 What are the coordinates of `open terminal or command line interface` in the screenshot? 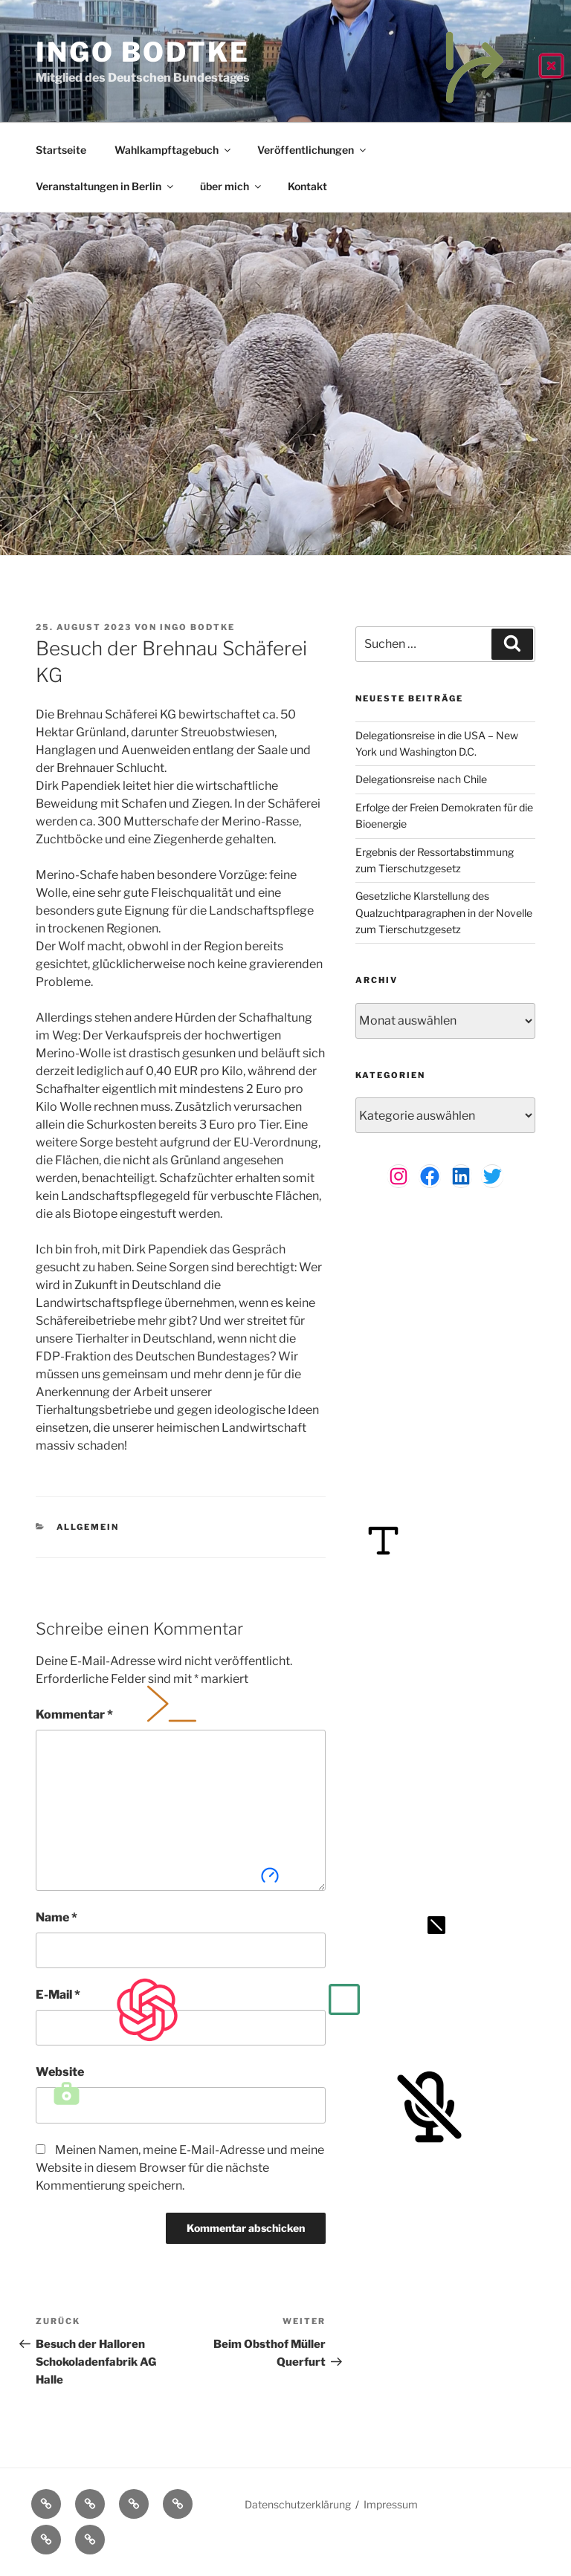 It's located at (172, 1704).